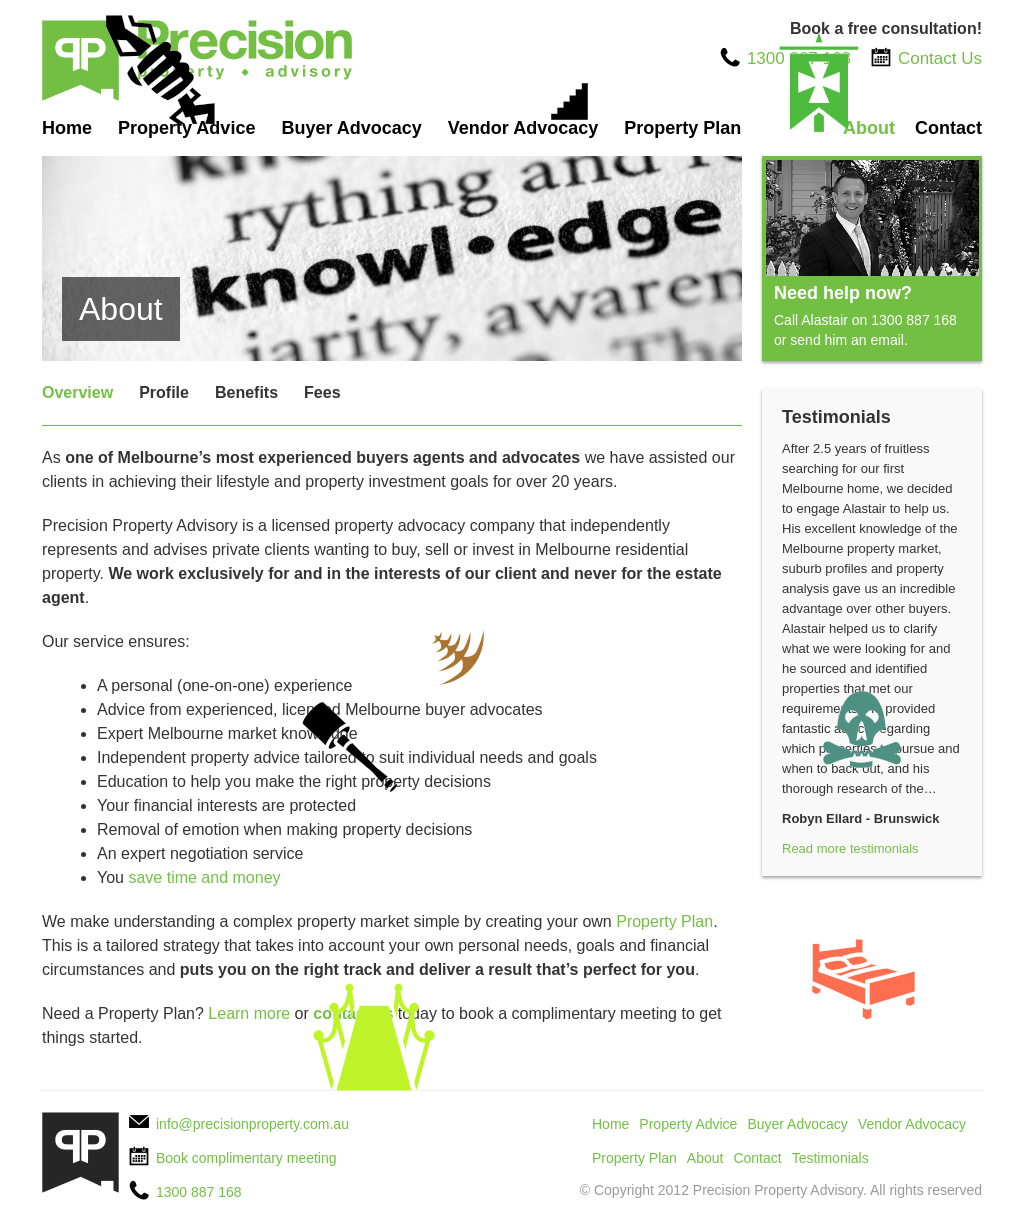 Image resolution: width=1024 pixels, height=1229 pixels. Describe the element at coordinates (819, 82) in the screenshot. I see `view guild or clan banner` at that location.